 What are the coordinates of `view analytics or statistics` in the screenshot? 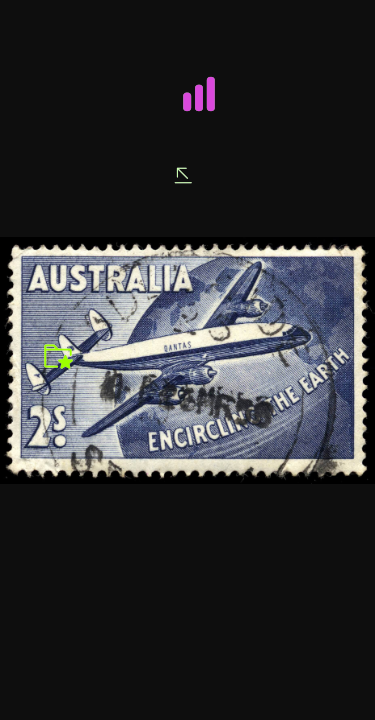 It's located at (199, 94).